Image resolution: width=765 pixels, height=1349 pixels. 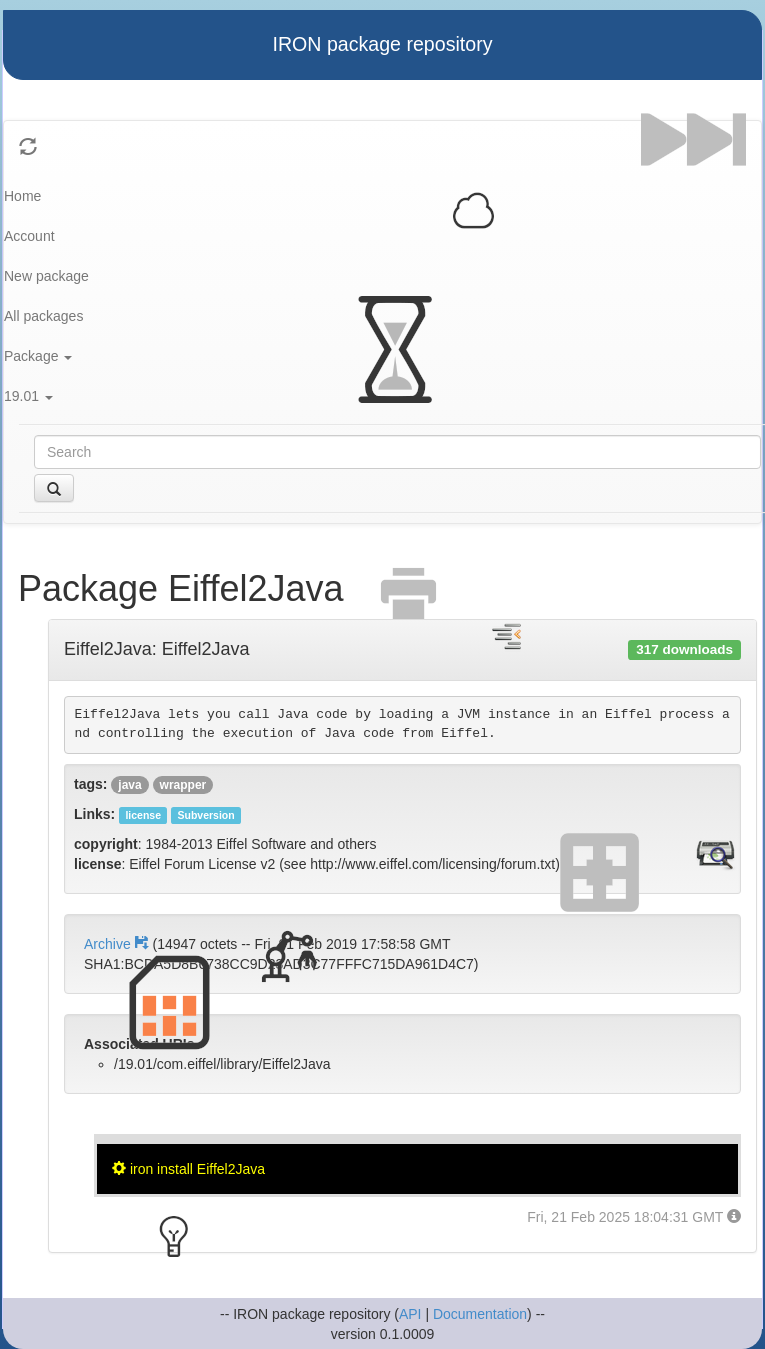 I want to click on view SIM card information, so click(x=169, y=1002).